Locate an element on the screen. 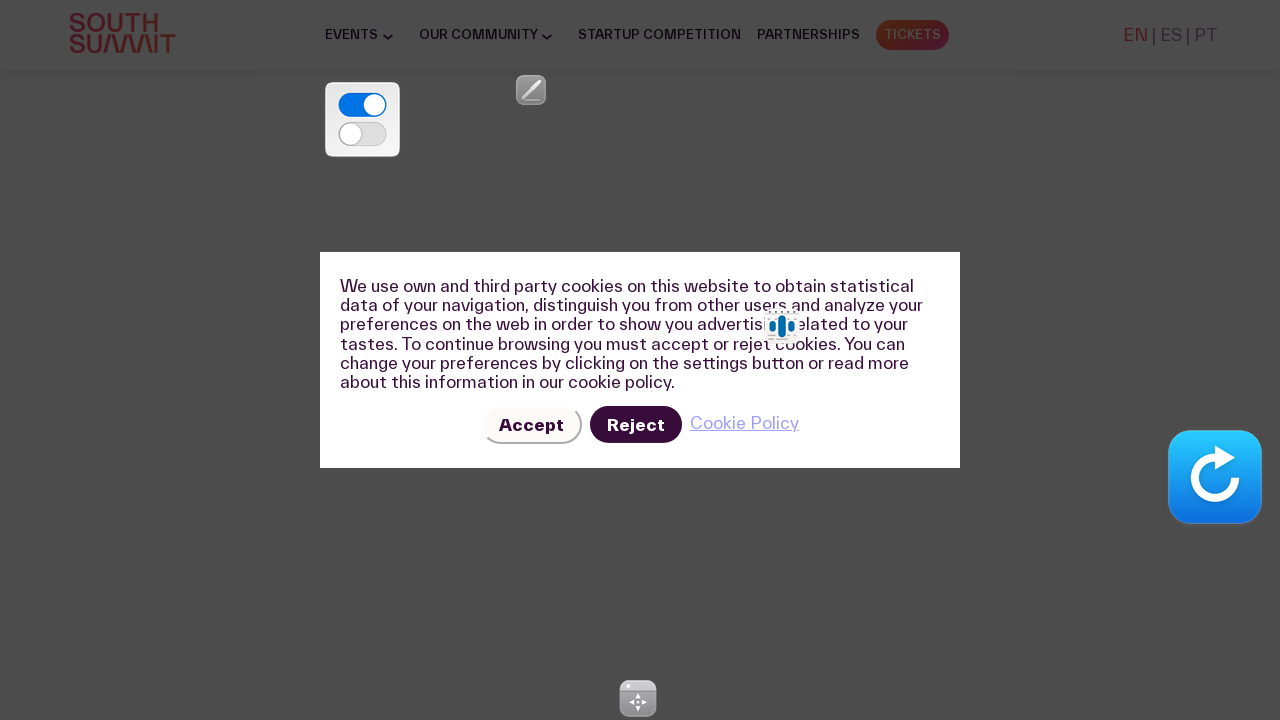  open Pages for document editing is located at coordinates (531, 90).